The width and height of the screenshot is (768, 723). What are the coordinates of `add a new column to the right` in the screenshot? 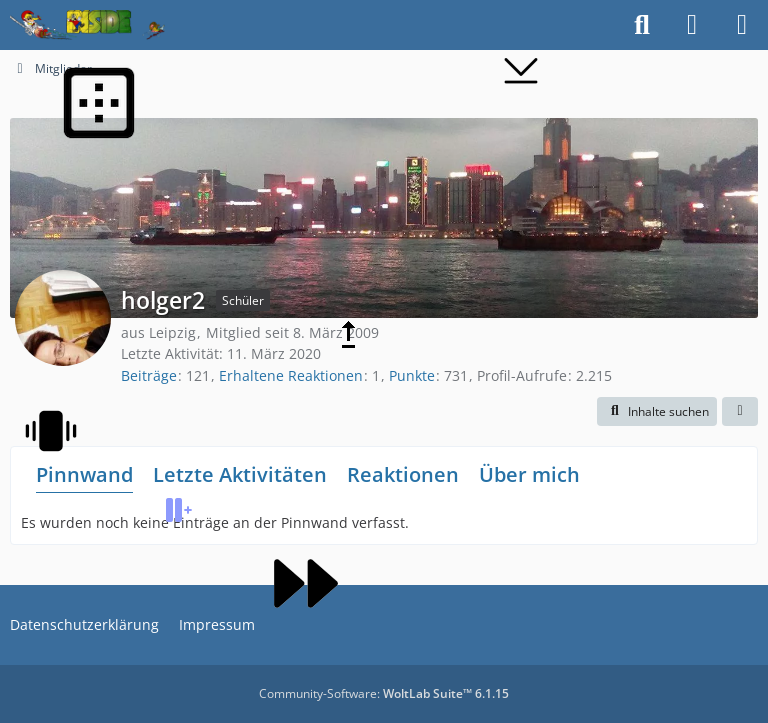 It's located at (177, 510).